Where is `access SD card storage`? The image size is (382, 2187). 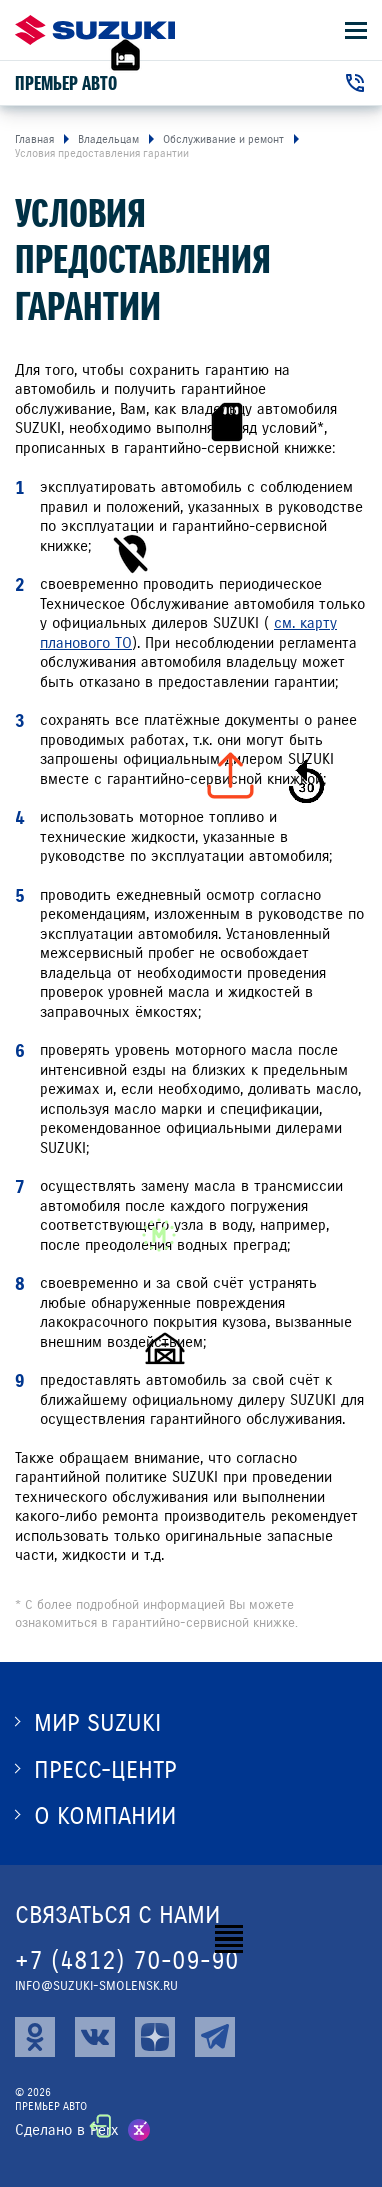 access SD card storage is located at coordinates (227, 422).